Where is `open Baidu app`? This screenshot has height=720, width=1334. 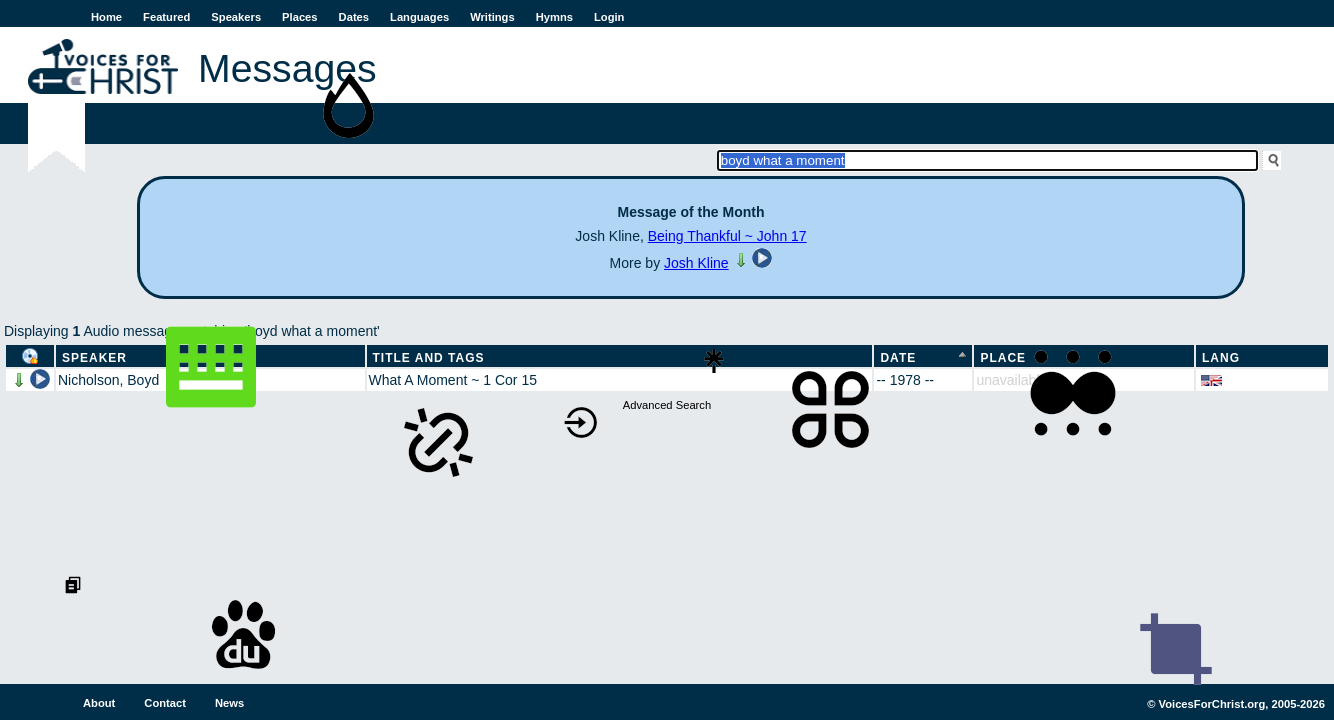
open Baidu app is located at coordinates (243, 634).